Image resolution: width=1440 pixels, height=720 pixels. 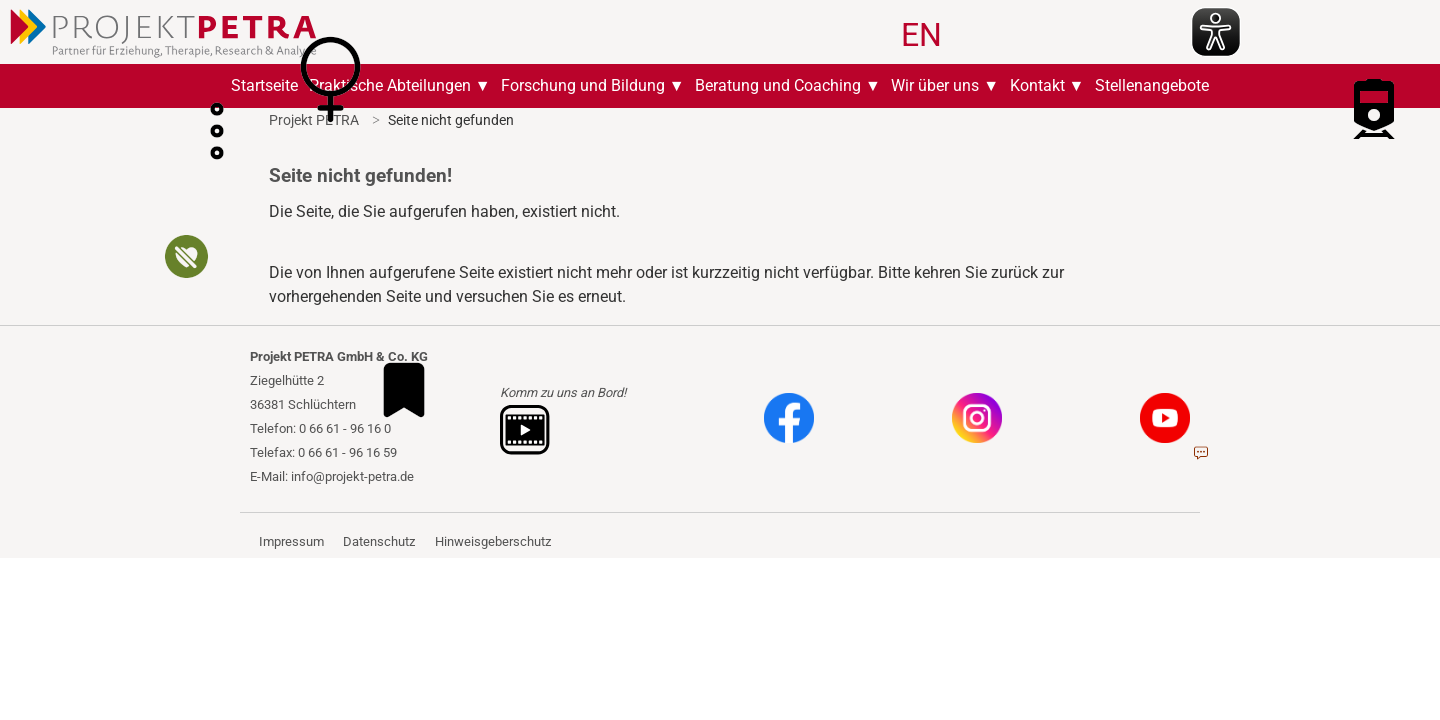 What do you see at coordinates (404, 390) in the screenshot?
I see `save this item for later` at bounding box center [404, 390].